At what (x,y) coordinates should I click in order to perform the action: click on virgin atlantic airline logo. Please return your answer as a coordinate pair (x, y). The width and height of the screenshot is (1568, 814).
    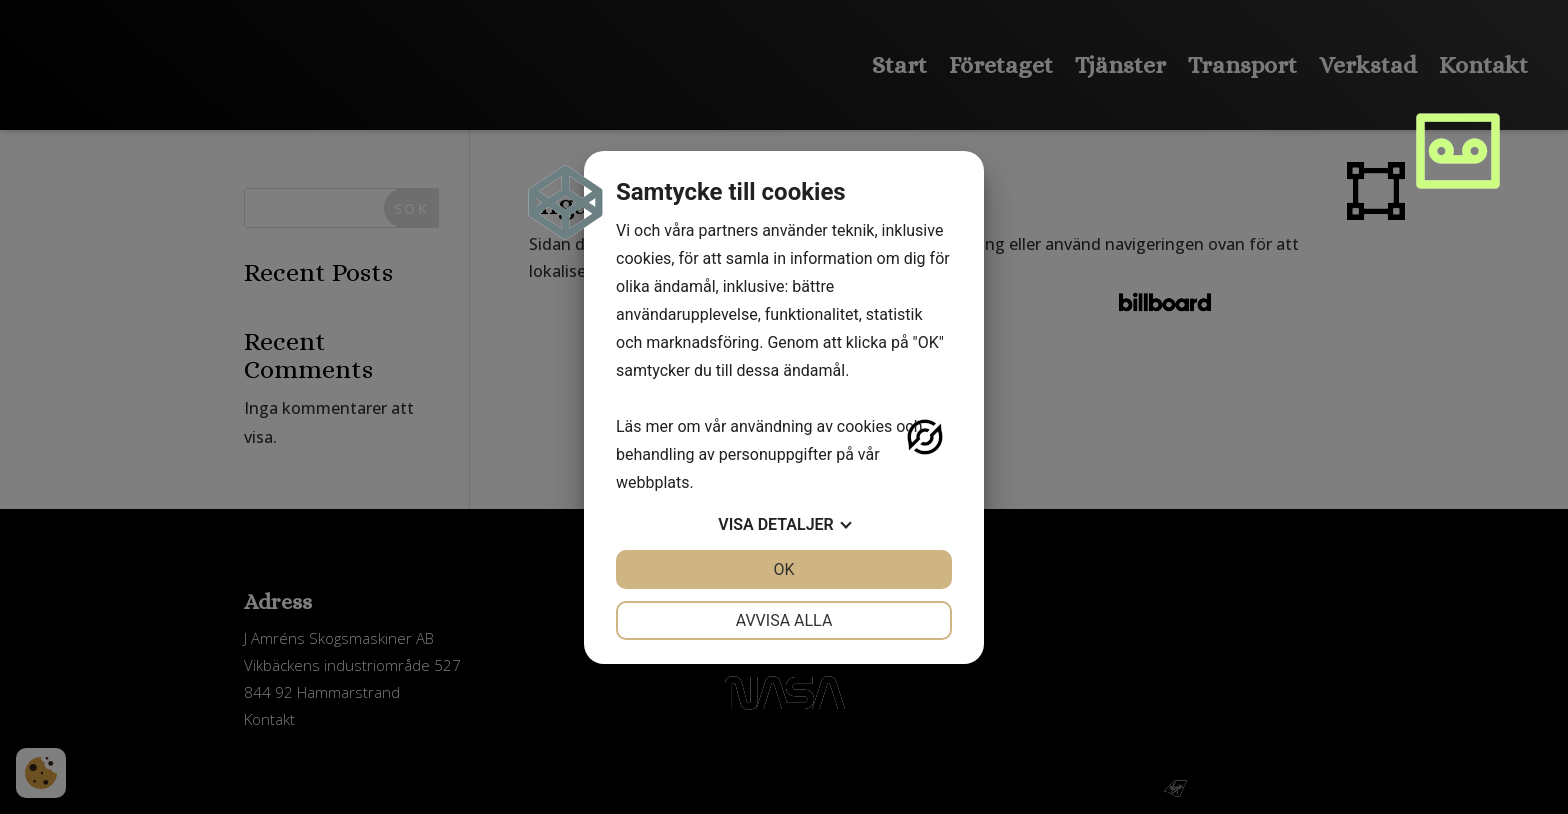
    Looking at the image, I should click on (1175, 788).